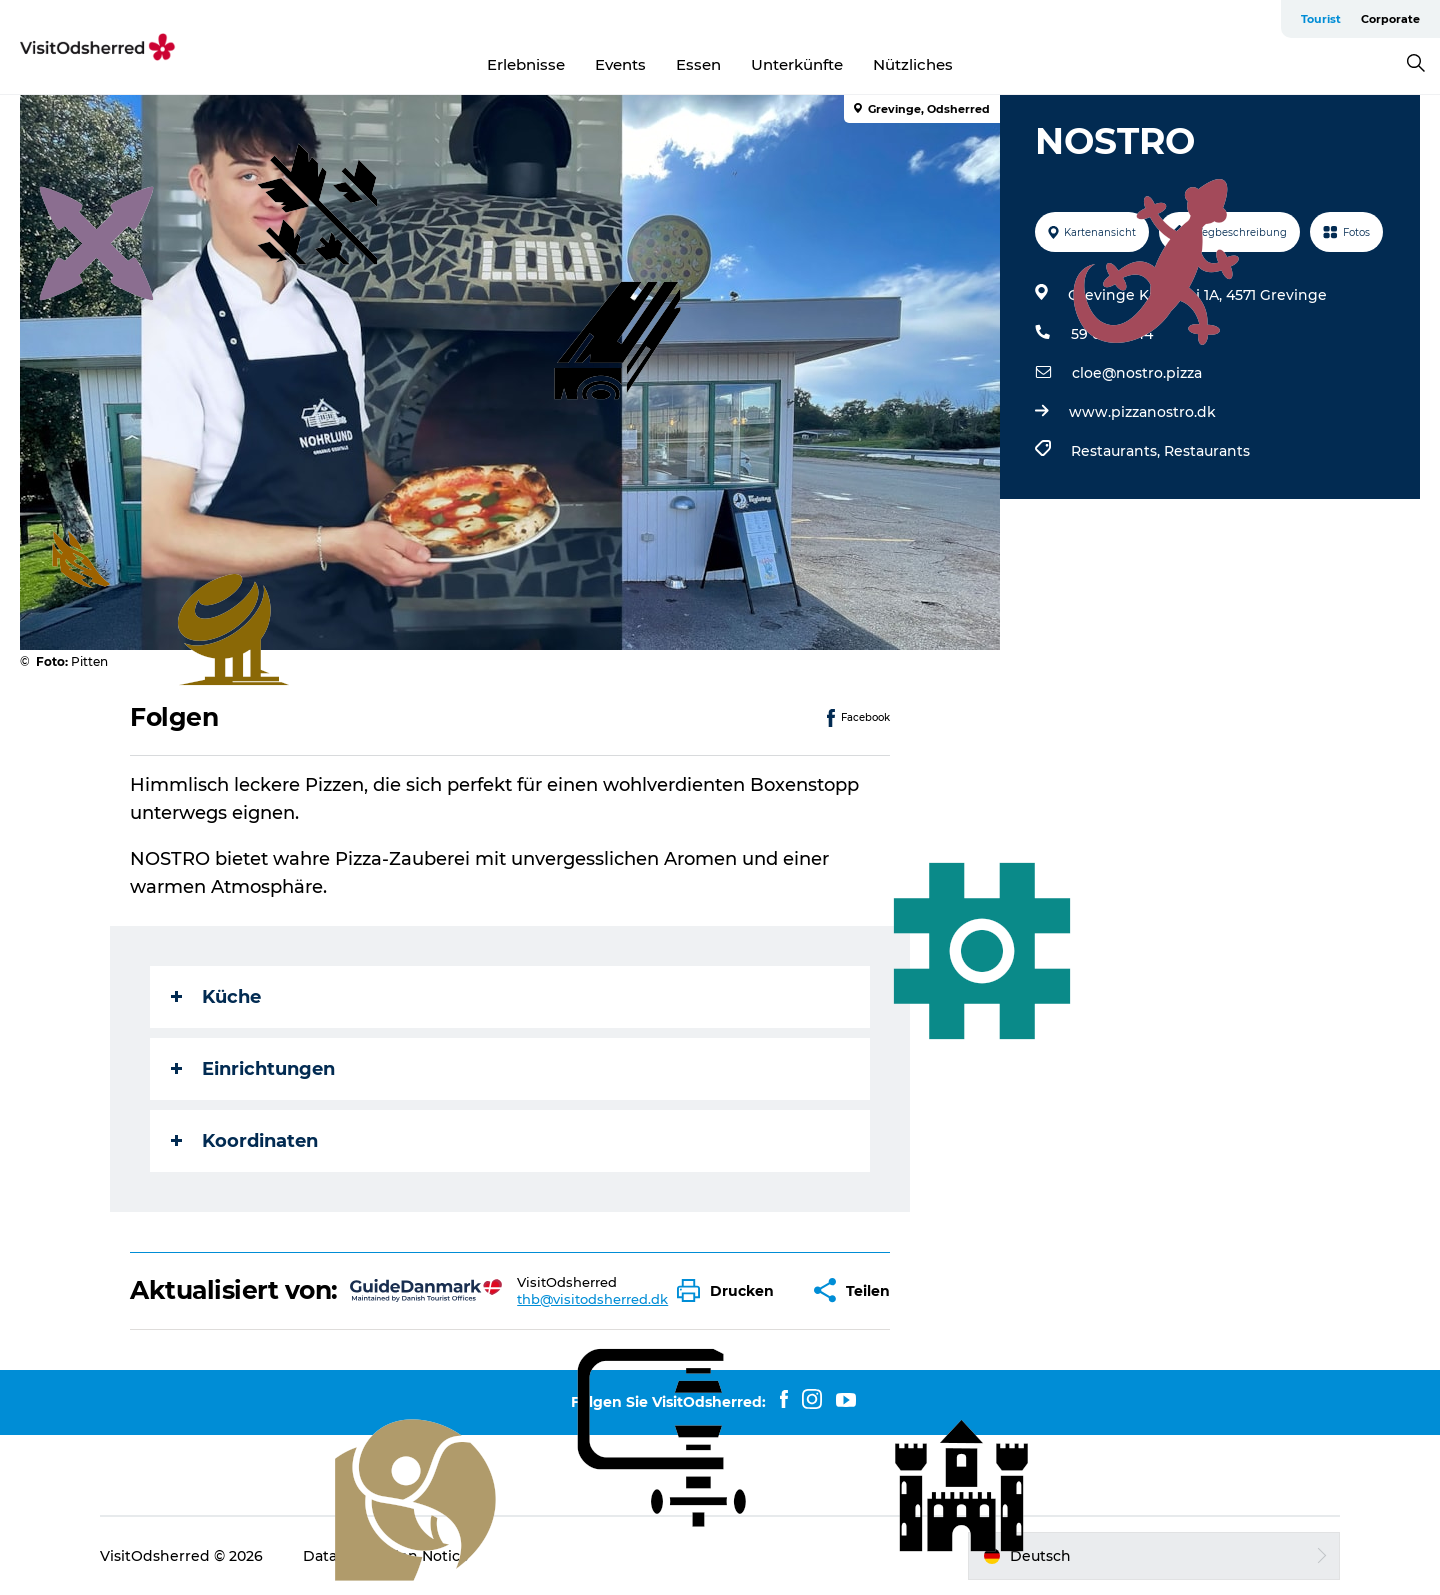 The height and width of the screenshot is (1595, 1440). Describe the element at coordinates (617, 340) in the screenshot. I see `wood beam resource or building material` at that location.